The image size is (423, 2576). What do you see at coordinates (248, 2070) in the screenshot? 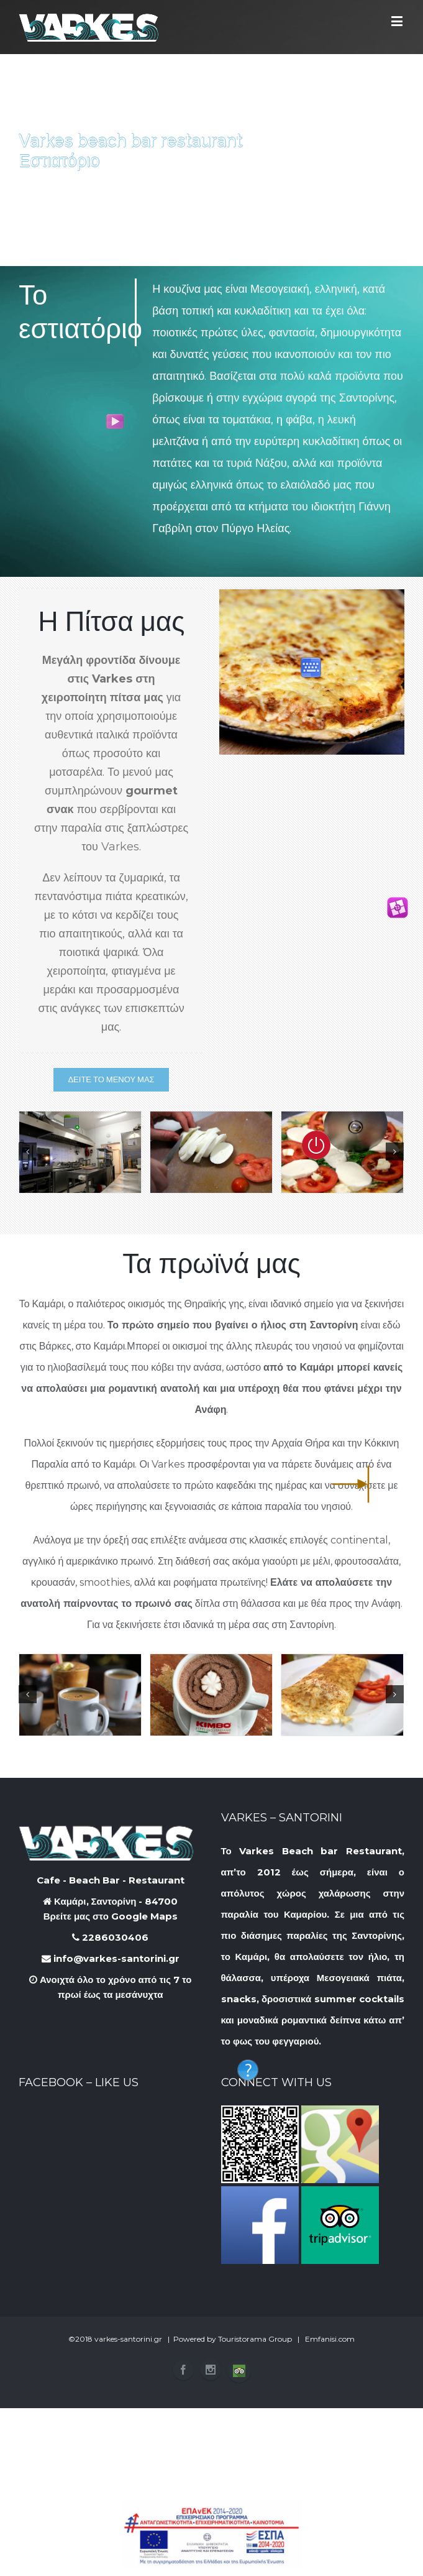
I see `open help center or documentation` at bounding box center [248, 2070].